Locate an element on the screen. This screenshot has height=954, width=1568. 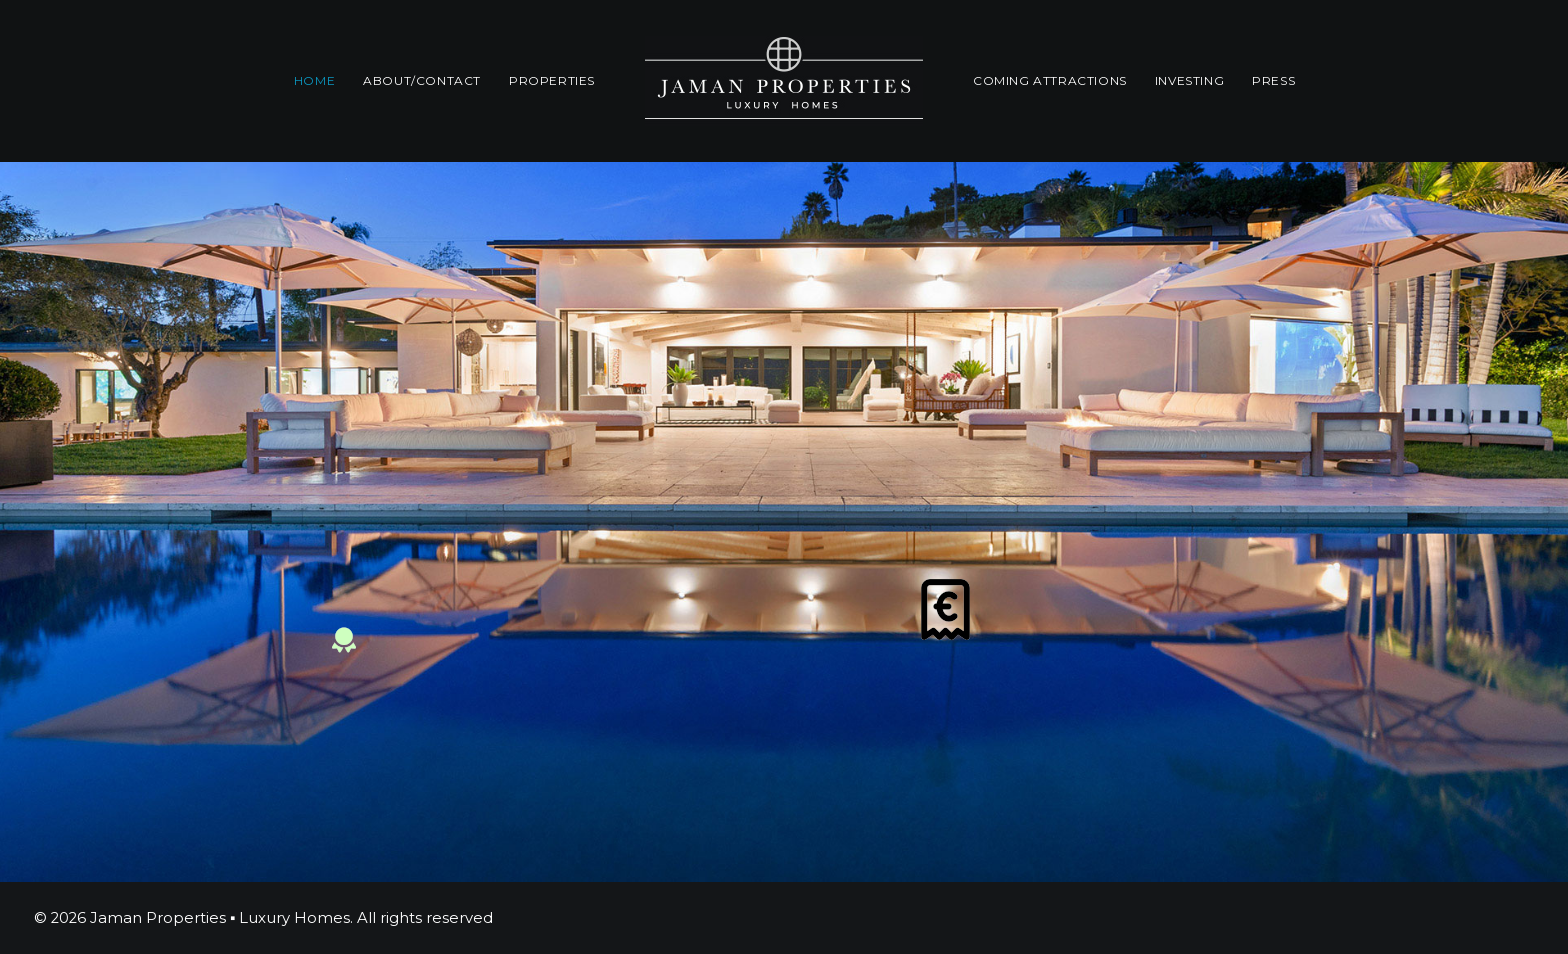
view achievements or awards is located at coordinates (344, 640).